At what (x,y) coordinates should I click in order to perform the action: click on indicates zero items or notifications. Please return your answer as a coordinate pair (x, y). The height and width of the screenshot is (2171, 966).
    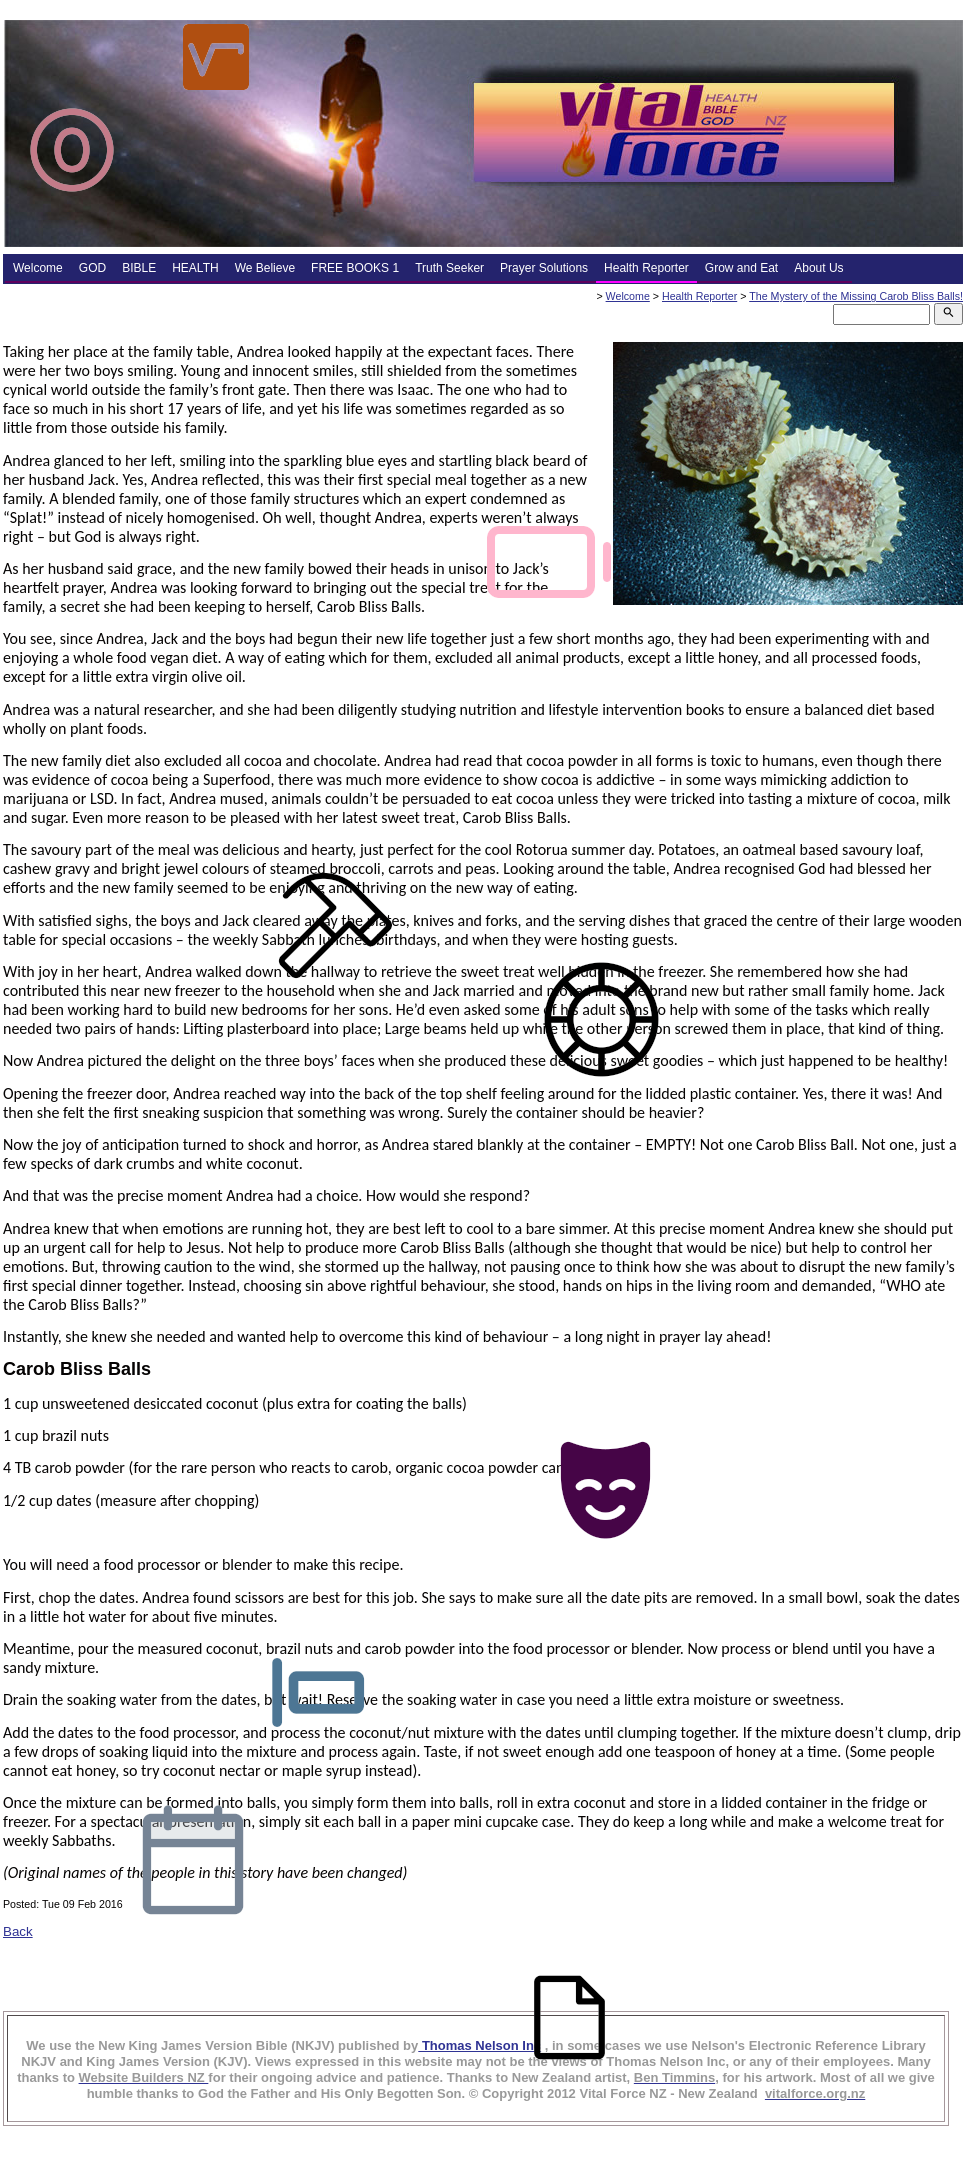
    Looking at the image, I should click on (72, 150).